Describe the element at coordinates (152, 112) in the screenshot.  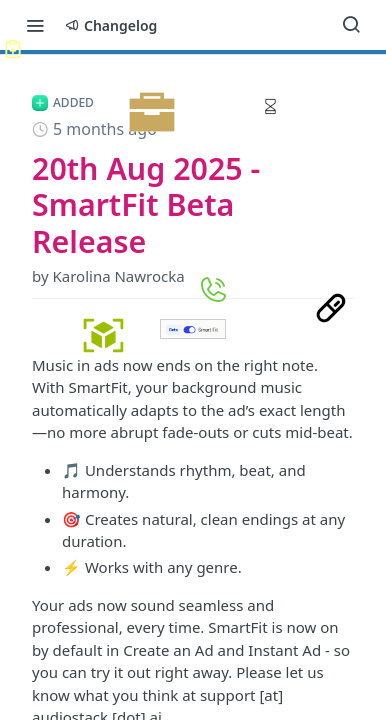
I see `access work or business-related content` at that location.